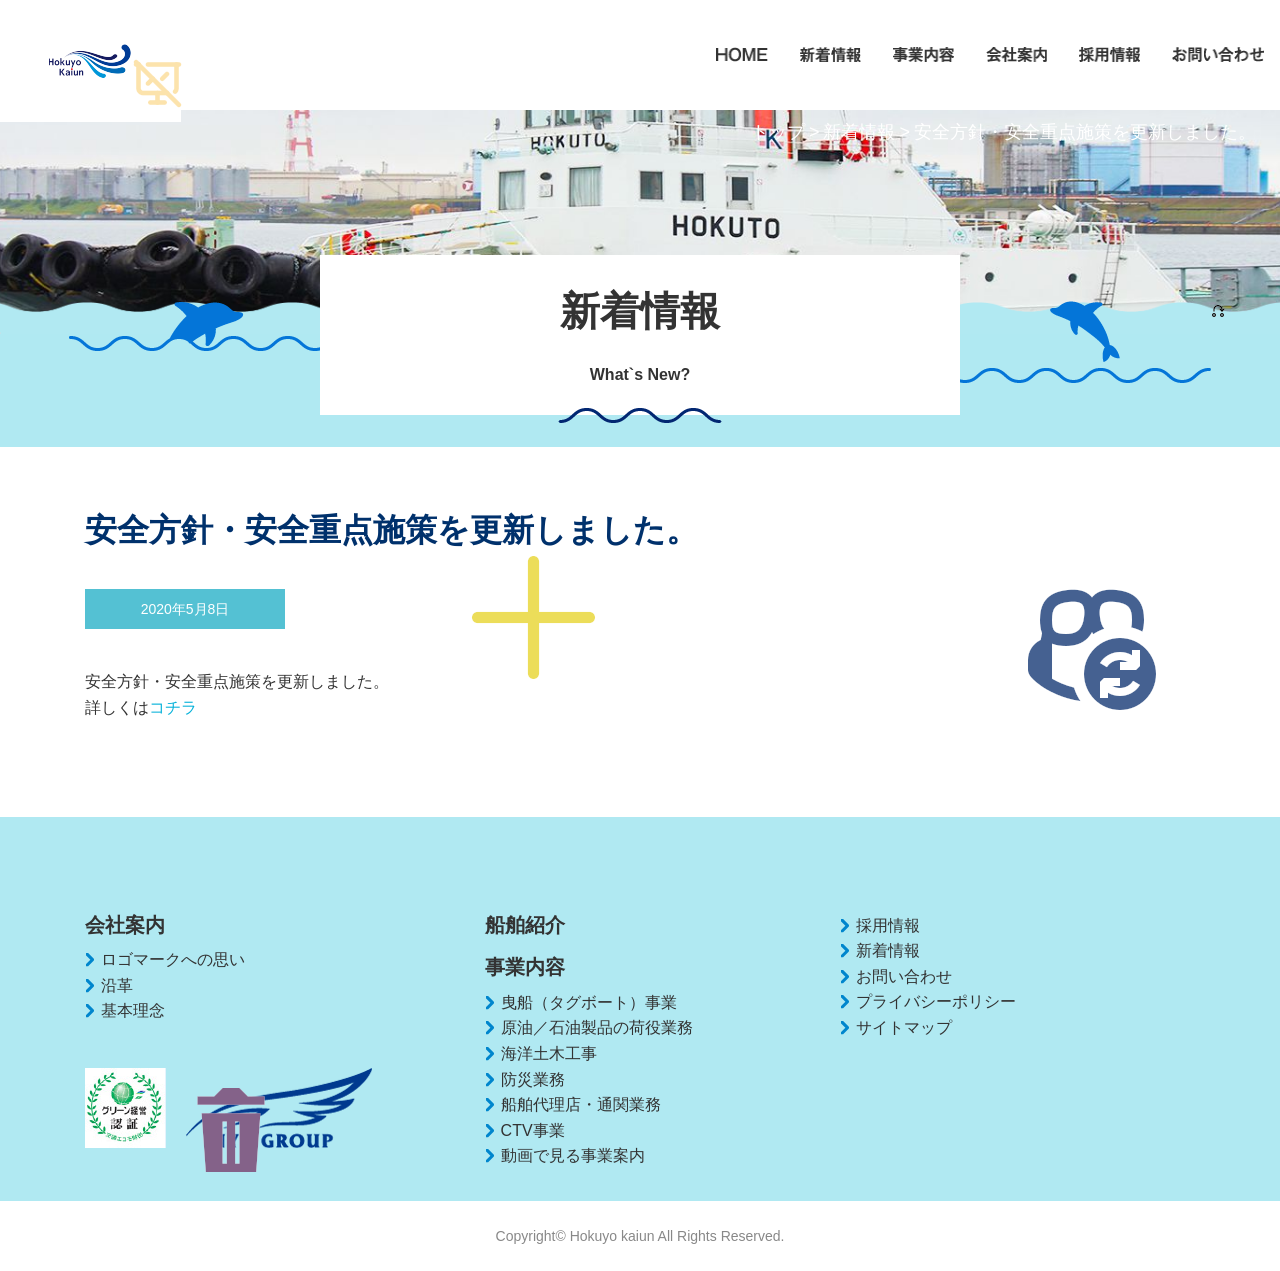 This screenshot has width=1280, height=1271. I want to click on stop screen sharing or presentation mode, so click(157, 83).